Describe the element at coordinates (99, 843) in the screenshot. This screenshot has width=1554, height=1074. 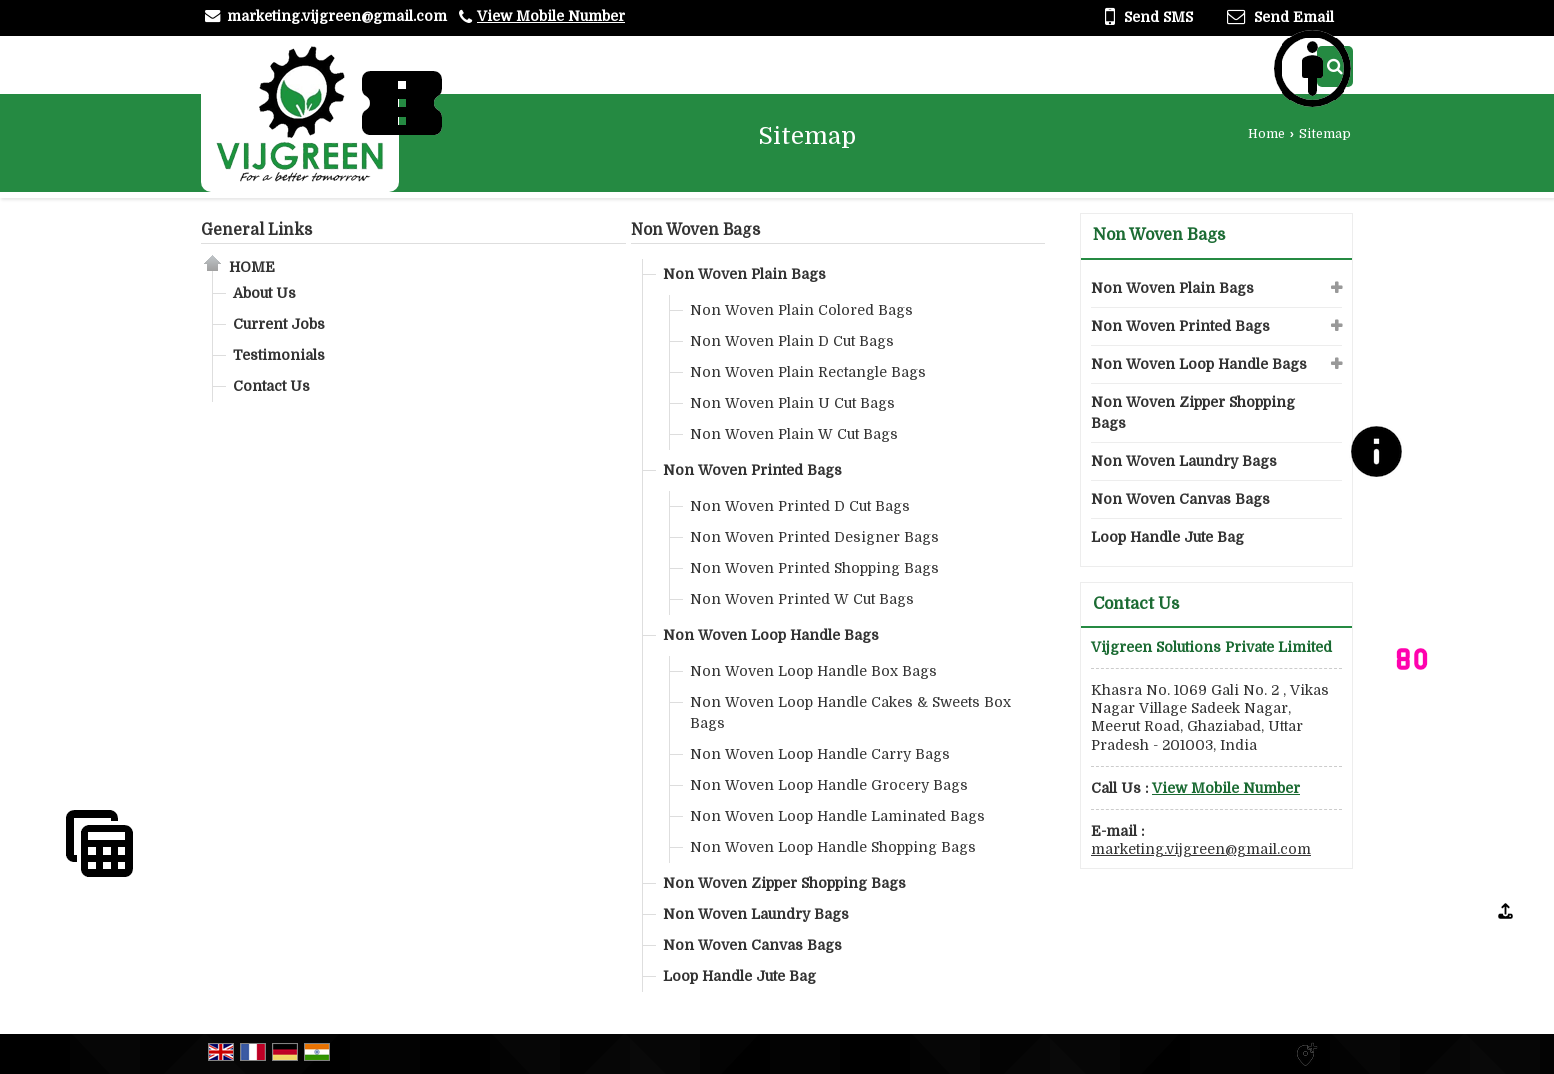
I see `switch to table or grid view` at that location.